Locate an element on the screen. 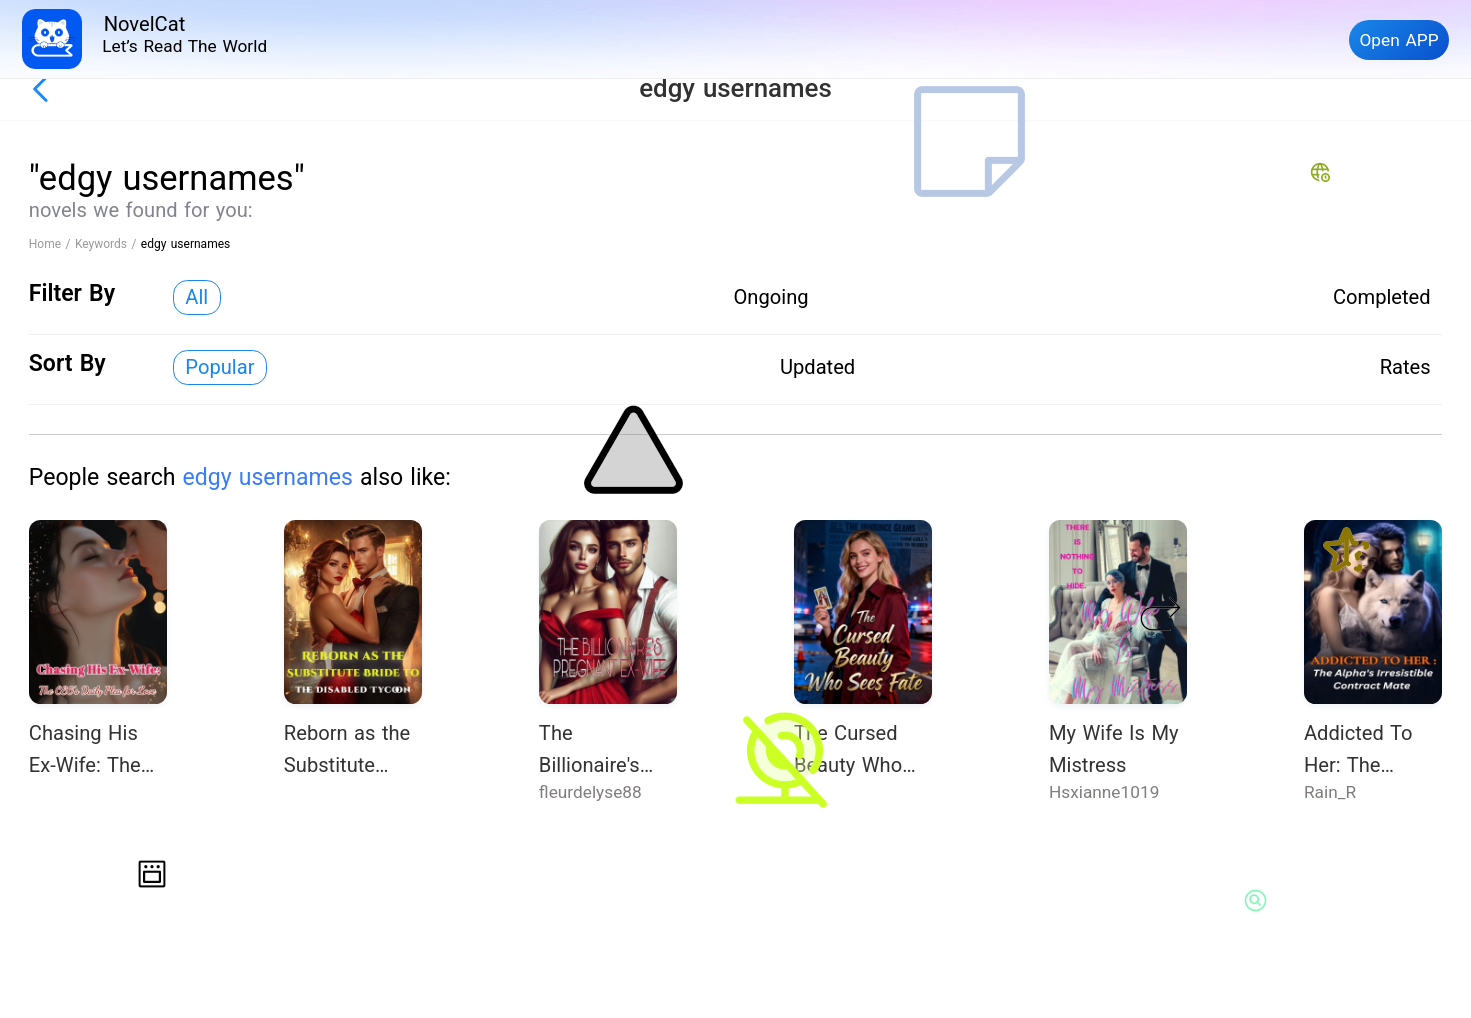 The image size is (1471, 1018). webcam is disabled or turned off is located at coordinates (785, 762).